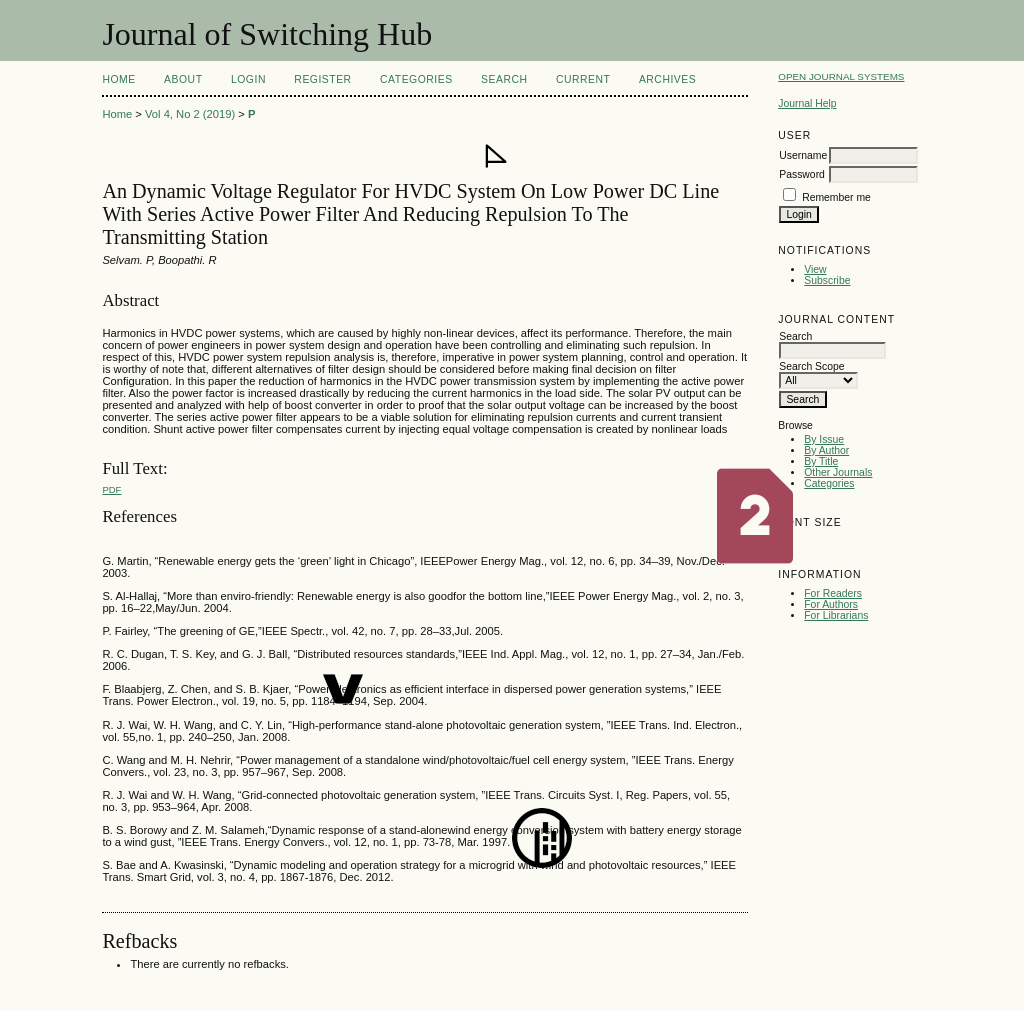 The image size is (1024, 1010). What do you see at coordinates (542, 838) in the screenshot?
I see `GeoPandas library logo` at bounding box center [542, 838].